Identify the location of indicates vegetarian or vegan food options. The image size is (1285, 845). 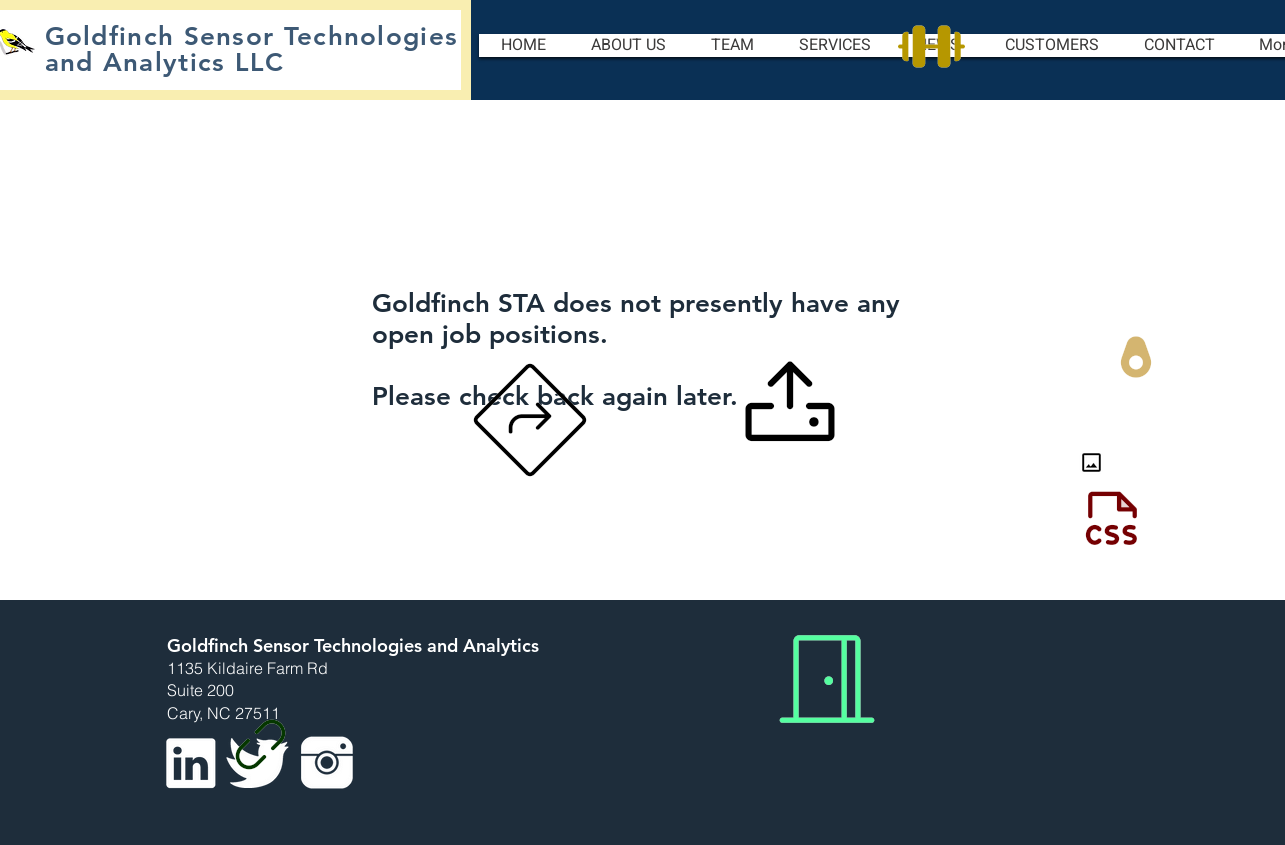
(1136, 357).